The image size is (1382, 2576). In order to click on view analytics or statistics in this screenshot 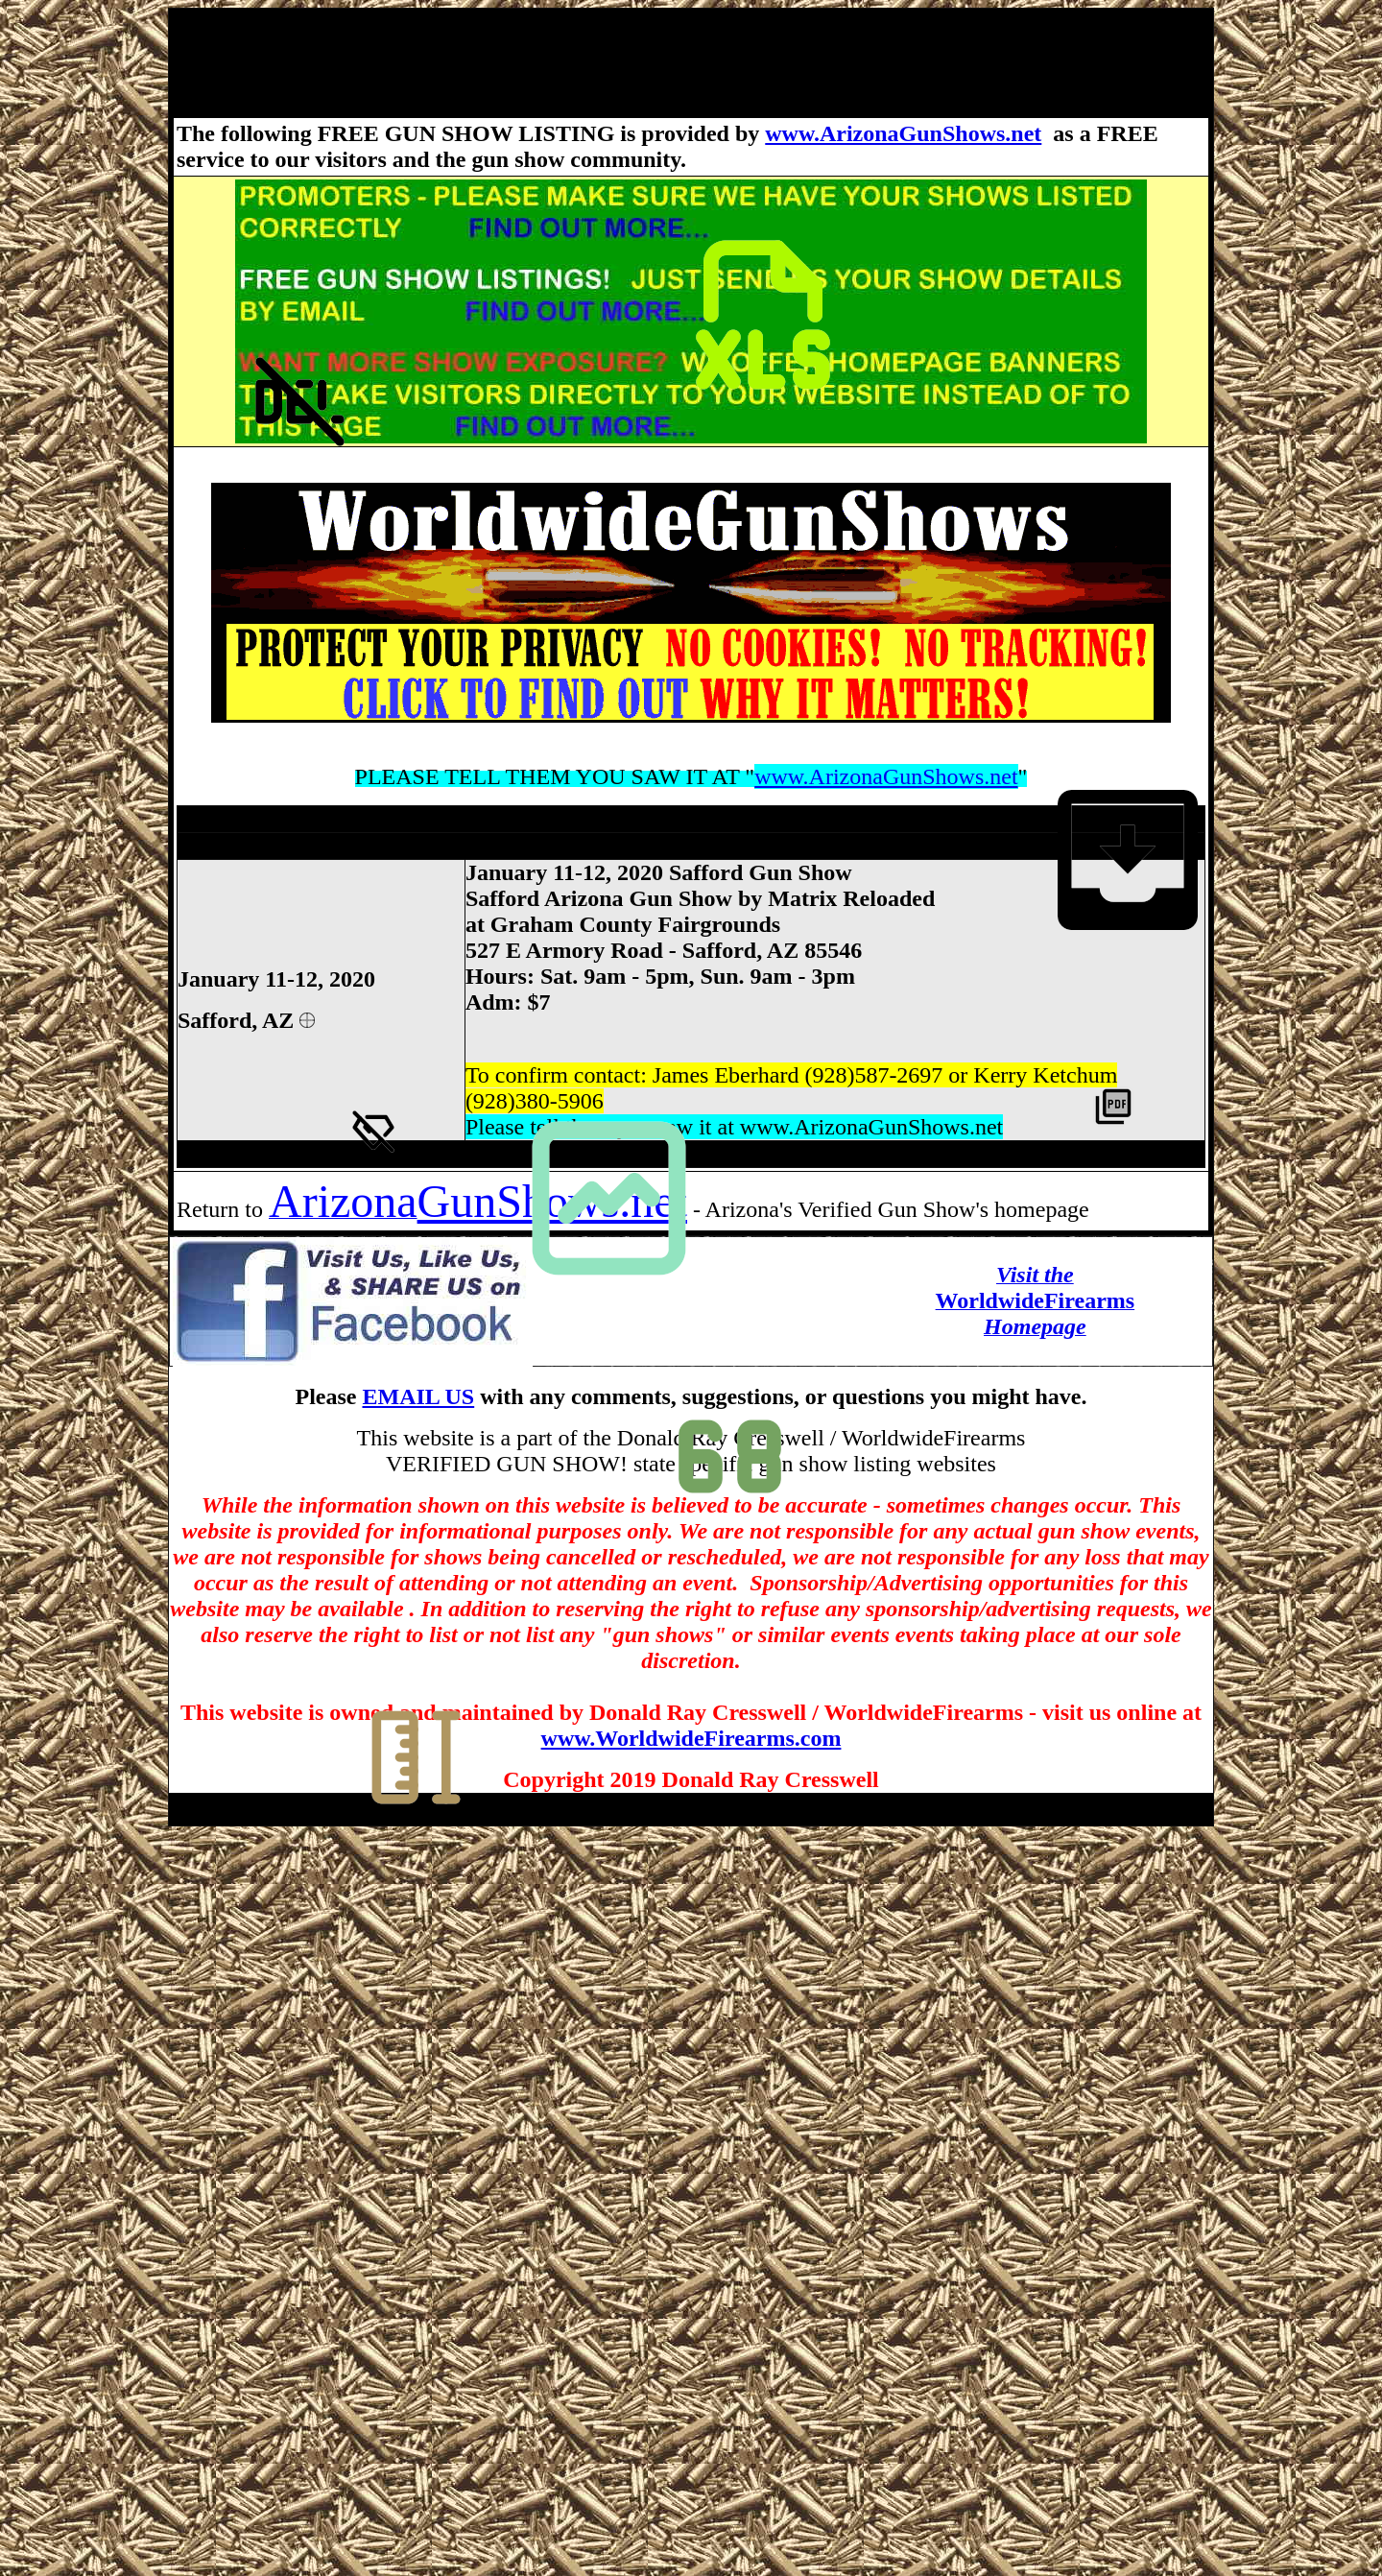, I will do `click(608, 1198)`.